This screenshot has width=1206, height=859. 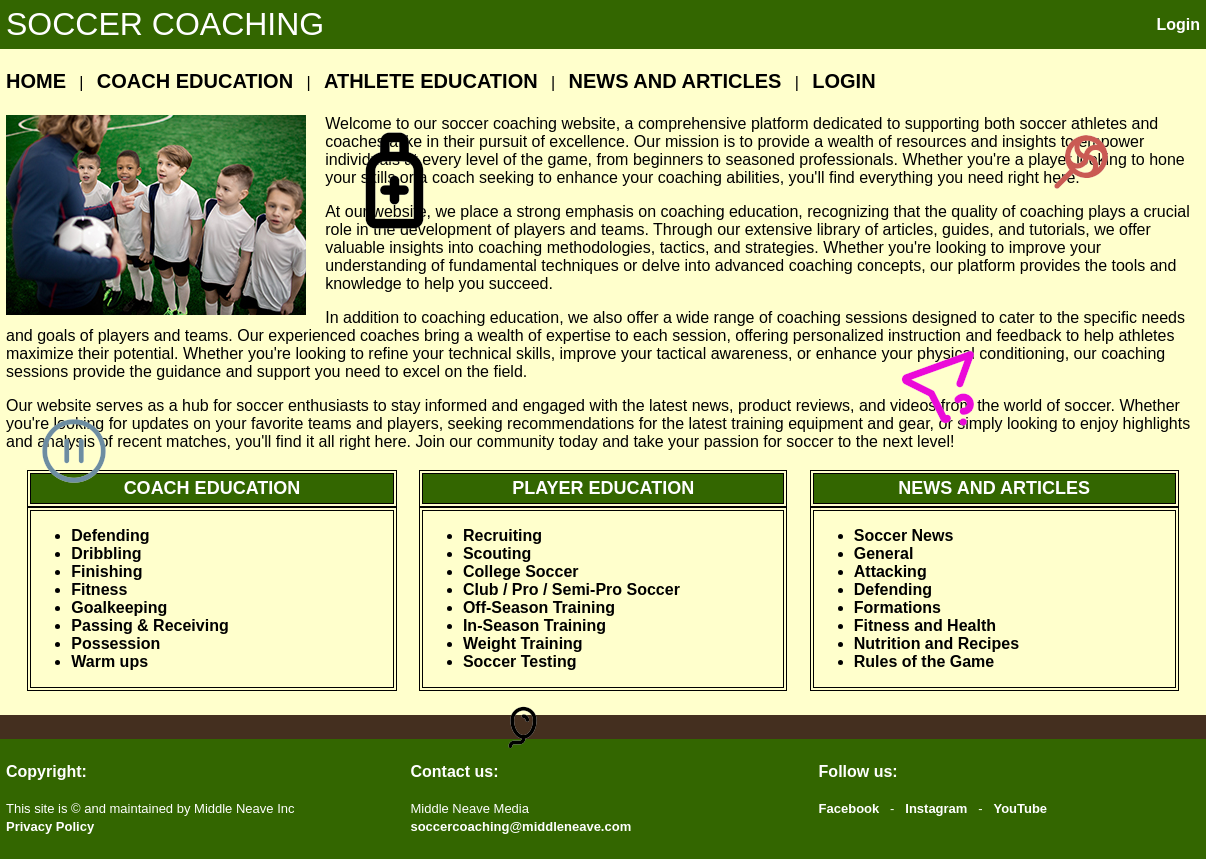 I want to click on access medication or health information, so click(x=394, y=180).